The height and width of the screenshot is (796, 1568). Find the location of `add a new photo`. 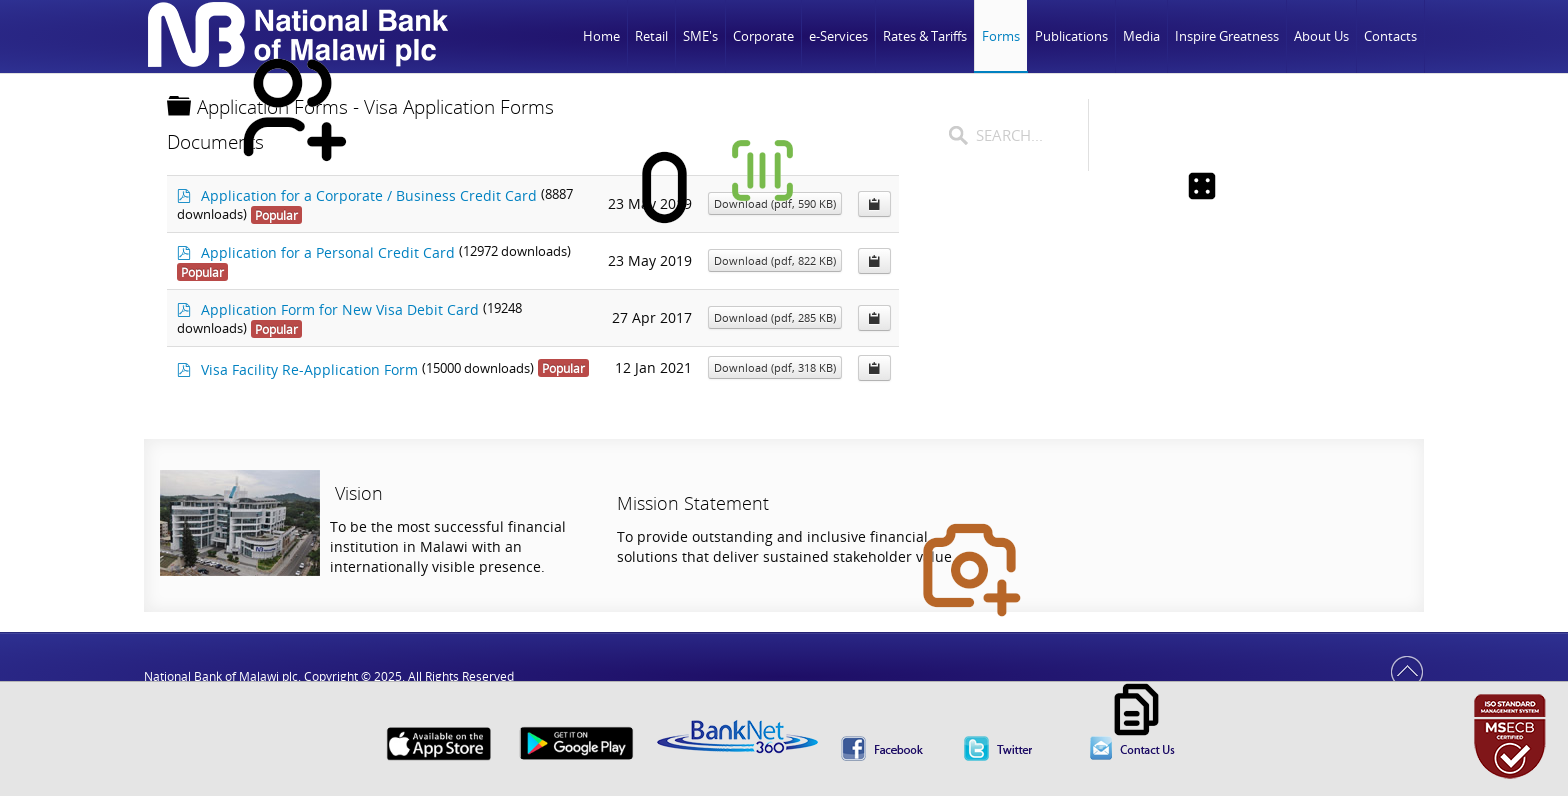

add a new photo is located at coordinates (969, 565).